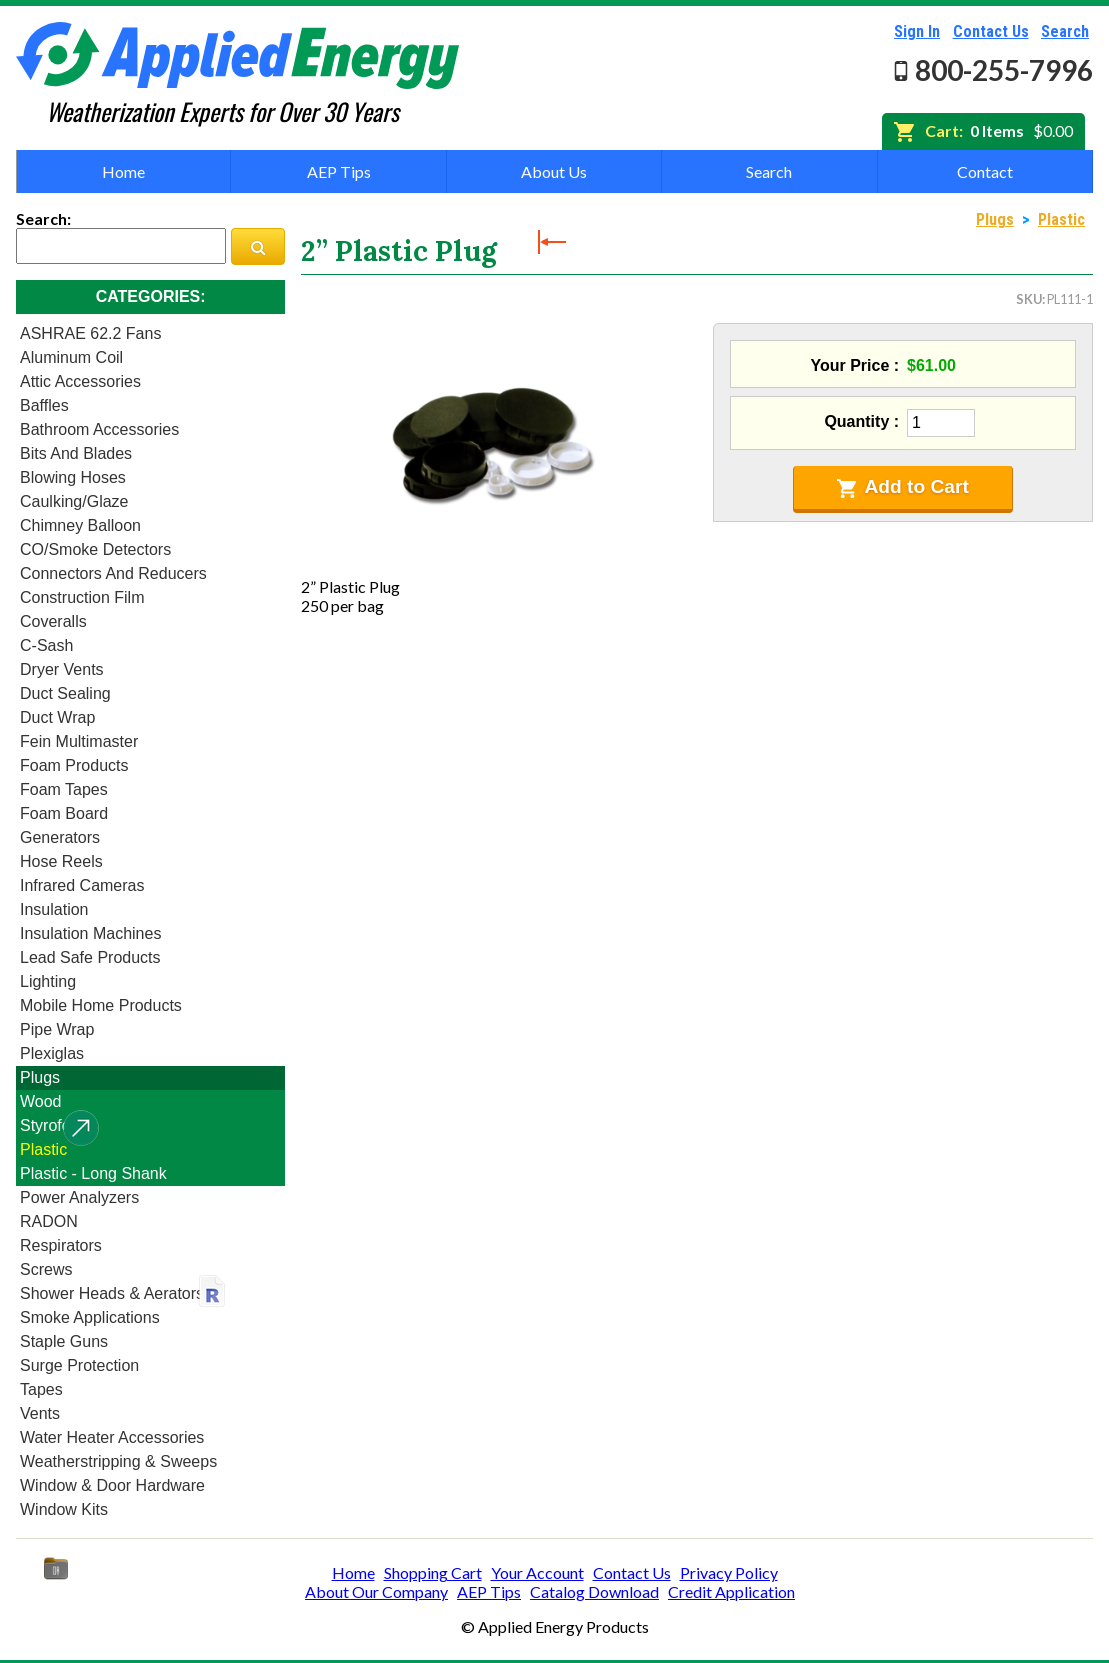  Describe the element at coordinates (81, 1128) in the screenshot. I see `indicates a symbolic link or shortcut to another file` at that location.